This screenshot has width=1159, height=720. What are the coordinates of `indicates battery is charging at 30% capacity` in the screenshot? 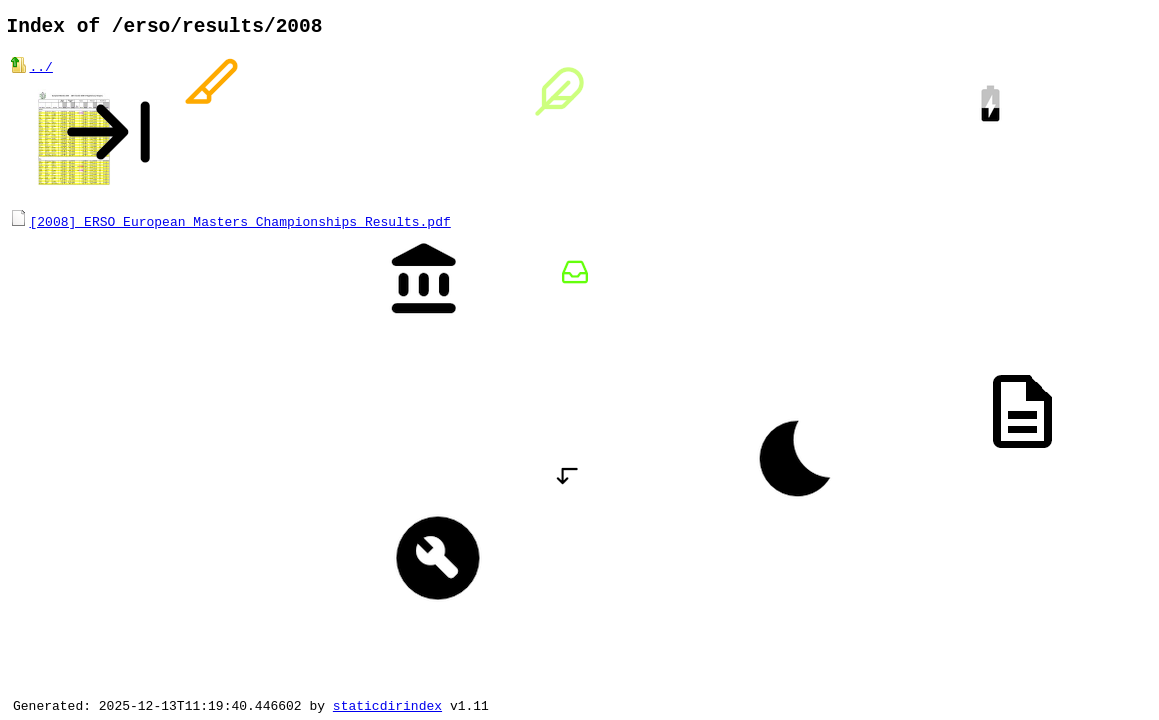 It's located at (990, 103).